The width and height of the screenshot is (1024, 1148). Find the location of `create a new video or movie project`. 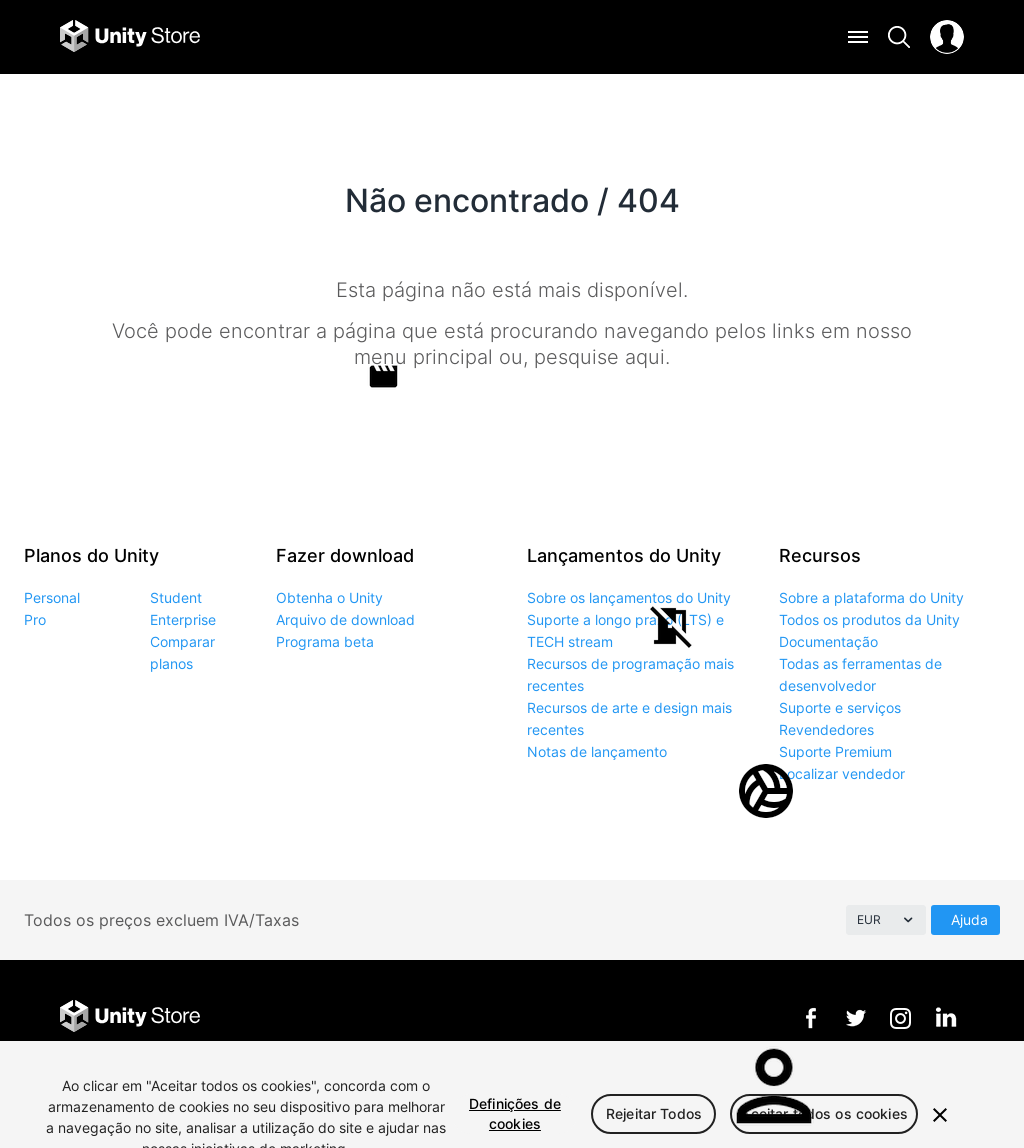

create a new video or movie project is located at coordinates (383, 376).